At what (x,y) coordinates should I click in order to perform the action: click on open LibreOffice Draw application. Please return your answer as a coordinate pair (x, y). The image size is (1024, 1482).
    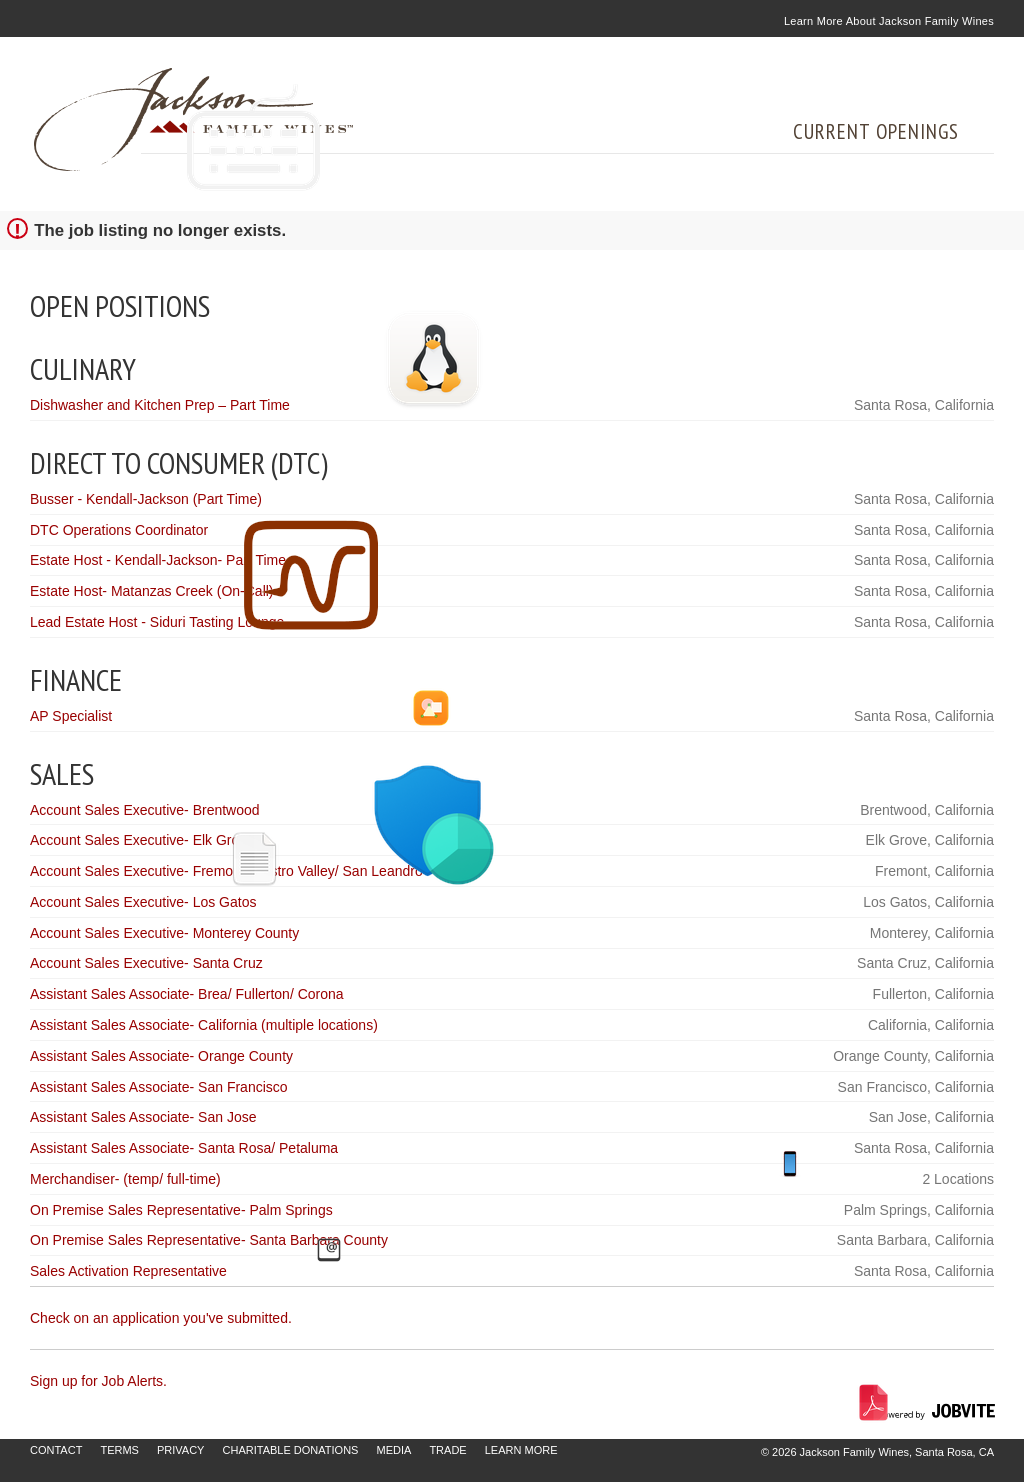
    Looking at the image, I should click on (431, 708).